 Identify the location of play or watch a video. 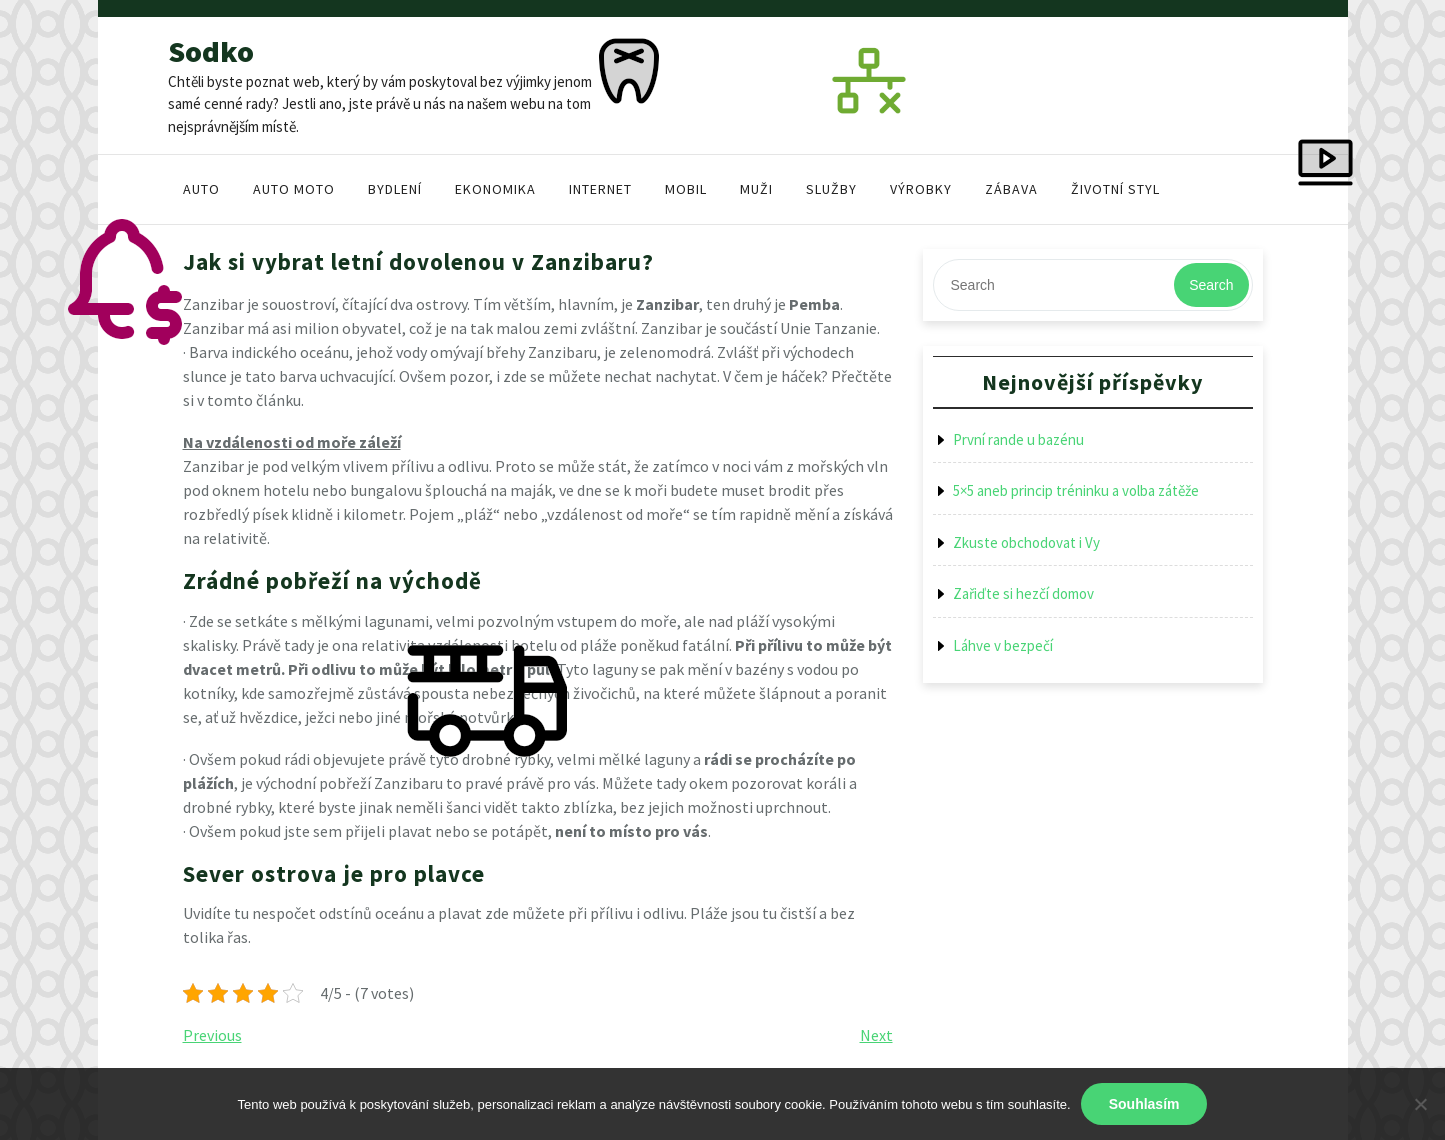
(1325, 162).